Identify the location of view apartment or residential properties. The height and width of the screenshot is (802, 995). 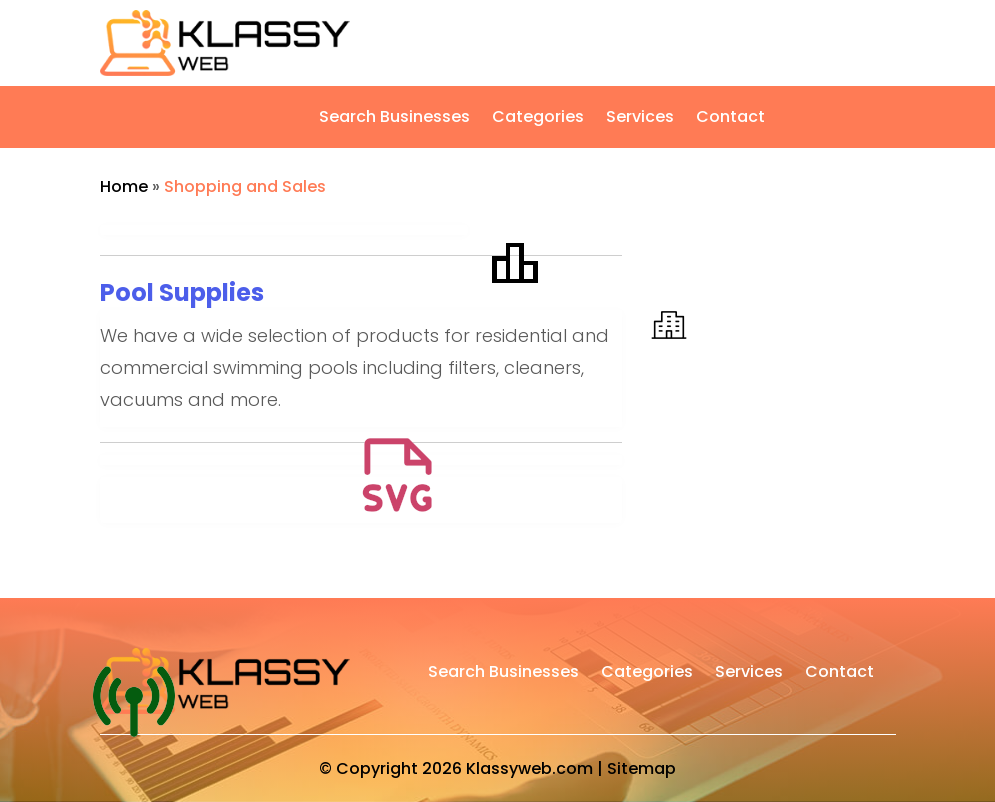
(669, 325).